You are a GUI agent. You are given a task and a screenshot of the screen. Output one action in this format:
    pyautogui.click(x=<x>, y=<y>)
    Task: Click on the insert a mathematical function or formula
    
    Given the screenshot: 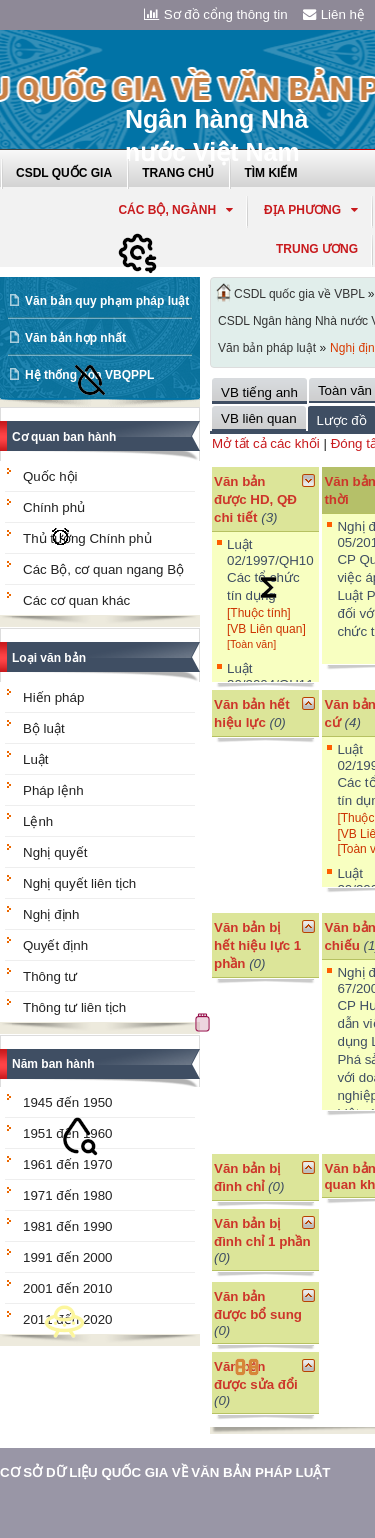 What is the action you would take?
    pyautogui.click(x=268, y=587)
    